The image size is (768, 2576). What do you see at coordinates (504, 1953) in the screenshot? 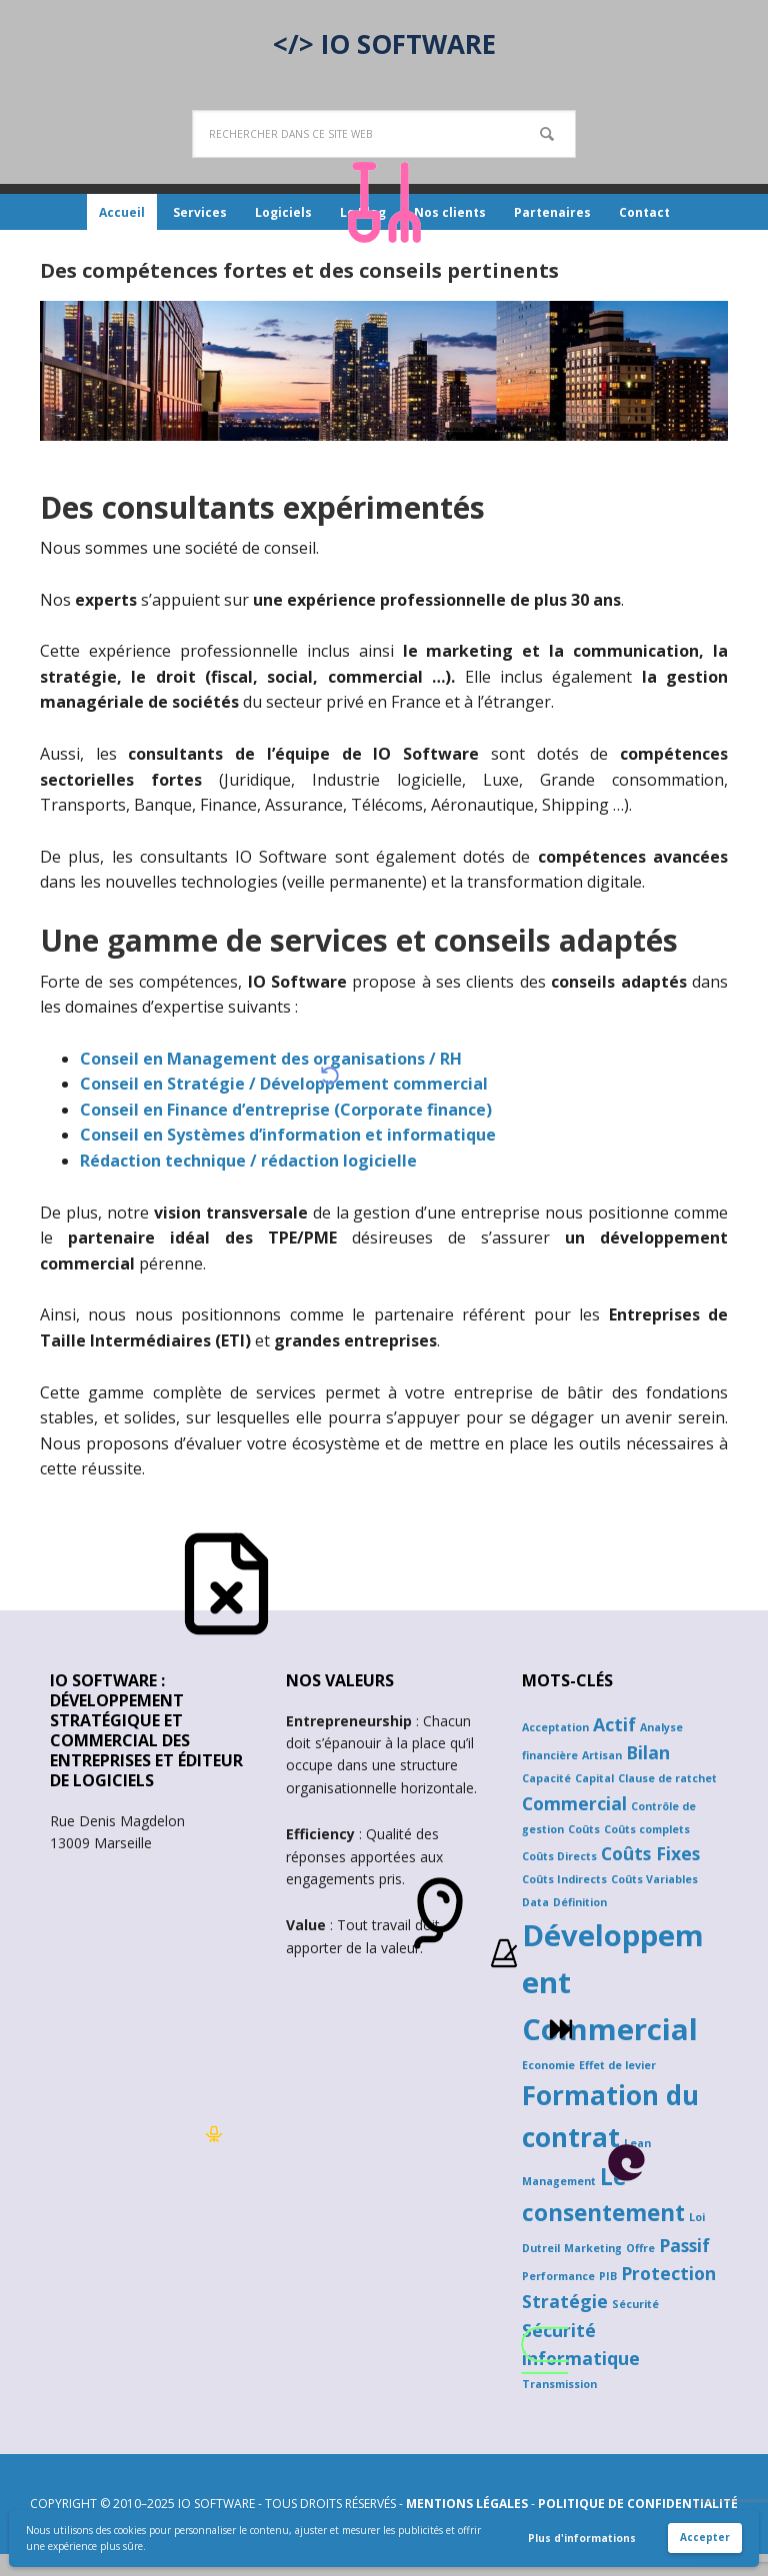
I see `adjust tempo or timing settings` at bounding box center [504, 1953].